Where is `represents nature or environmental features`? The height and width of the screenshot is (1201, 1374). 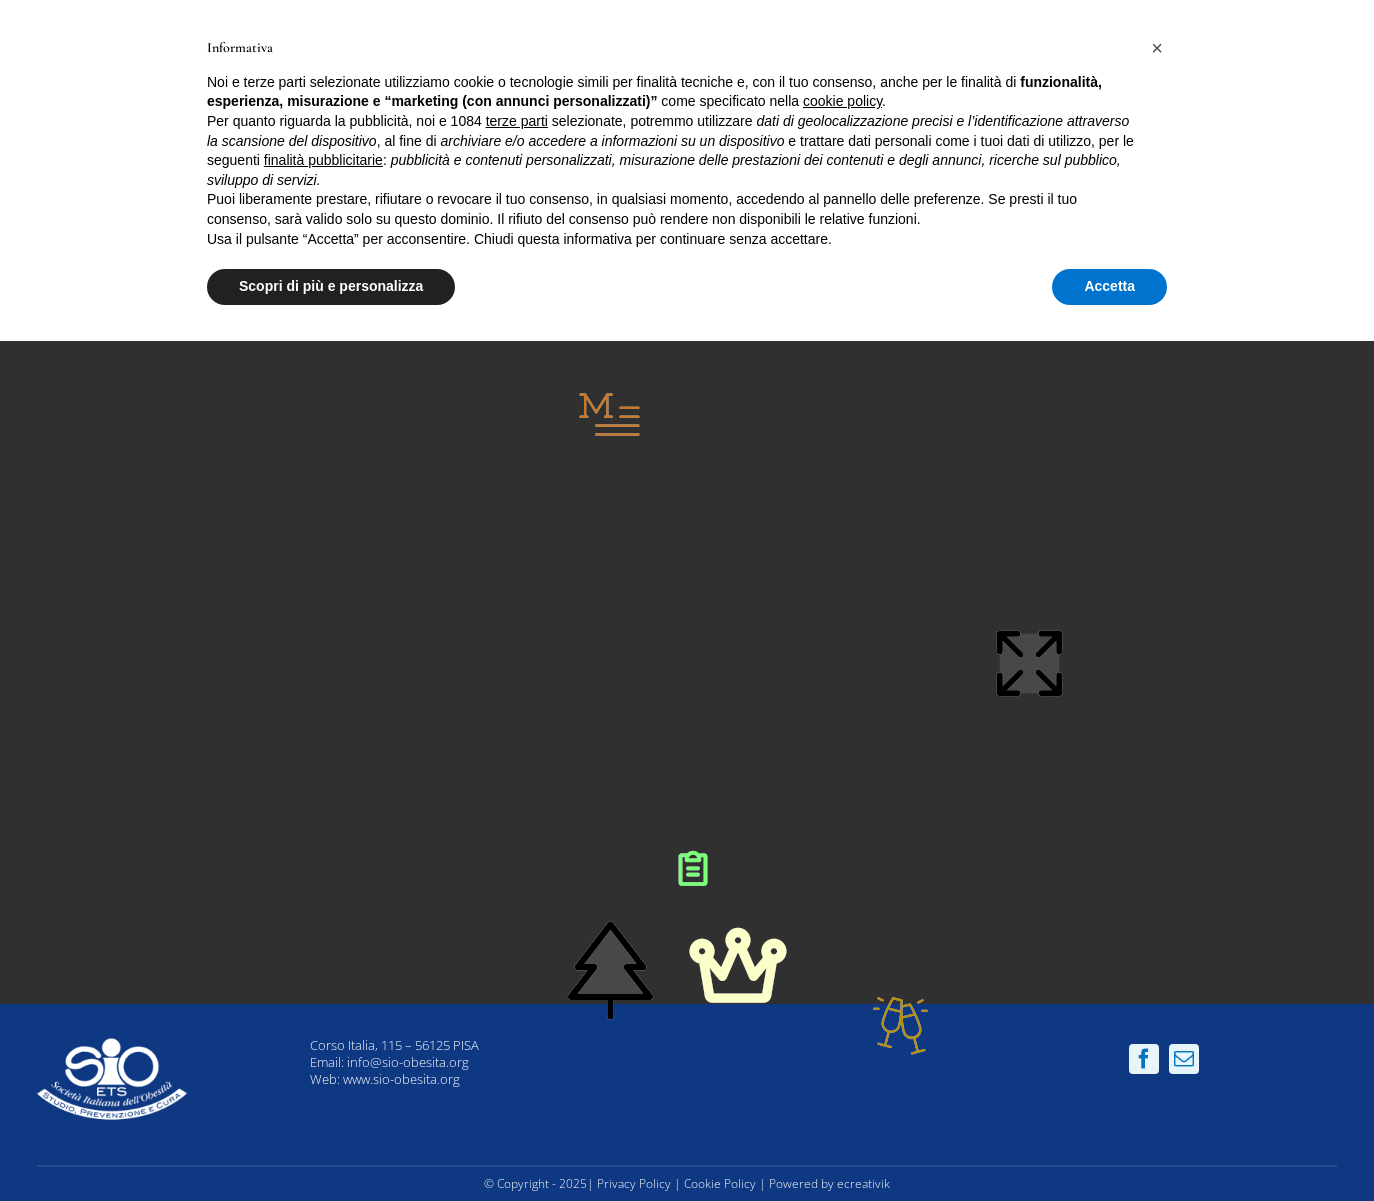 represents nature or environmental features is located at coordinates (610, 970).